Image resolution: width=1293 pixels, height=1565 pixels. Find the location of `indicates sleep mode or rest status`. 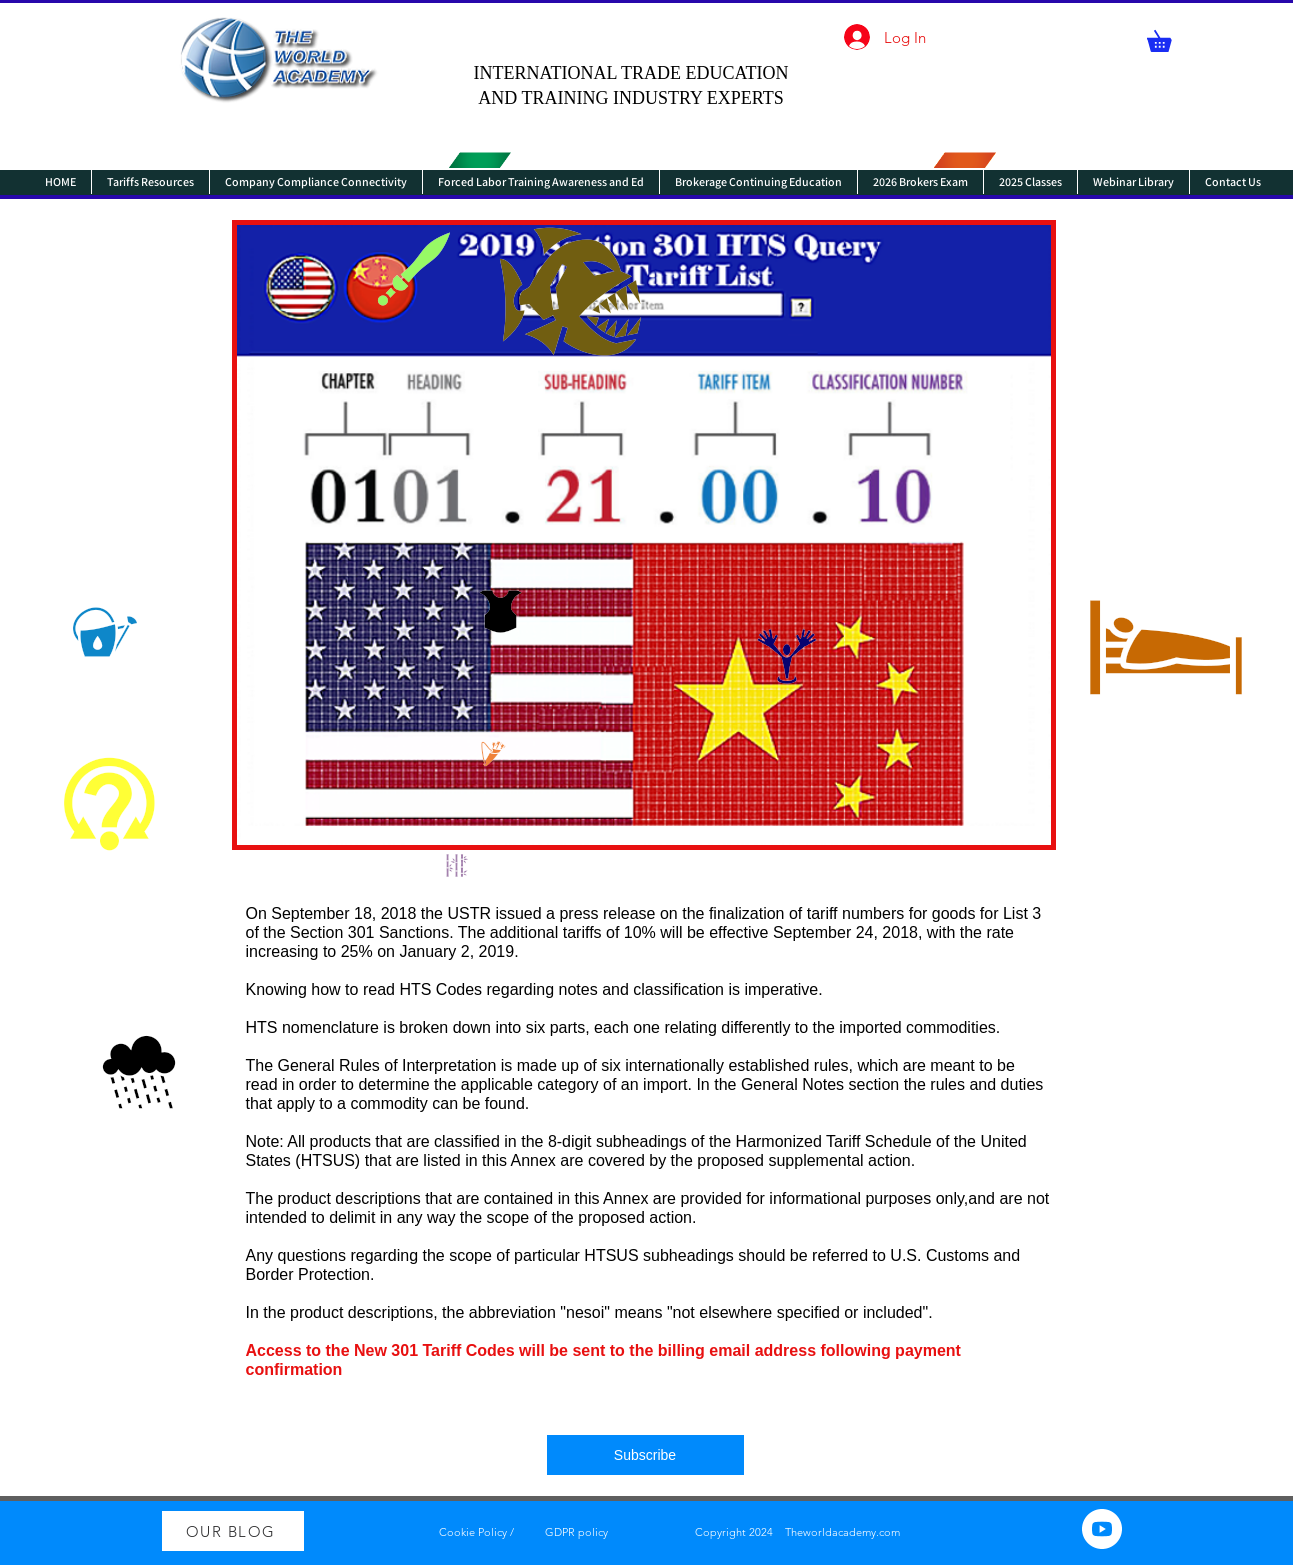

indicates sleep mode or rest status is located at coordinates (1166, 629).